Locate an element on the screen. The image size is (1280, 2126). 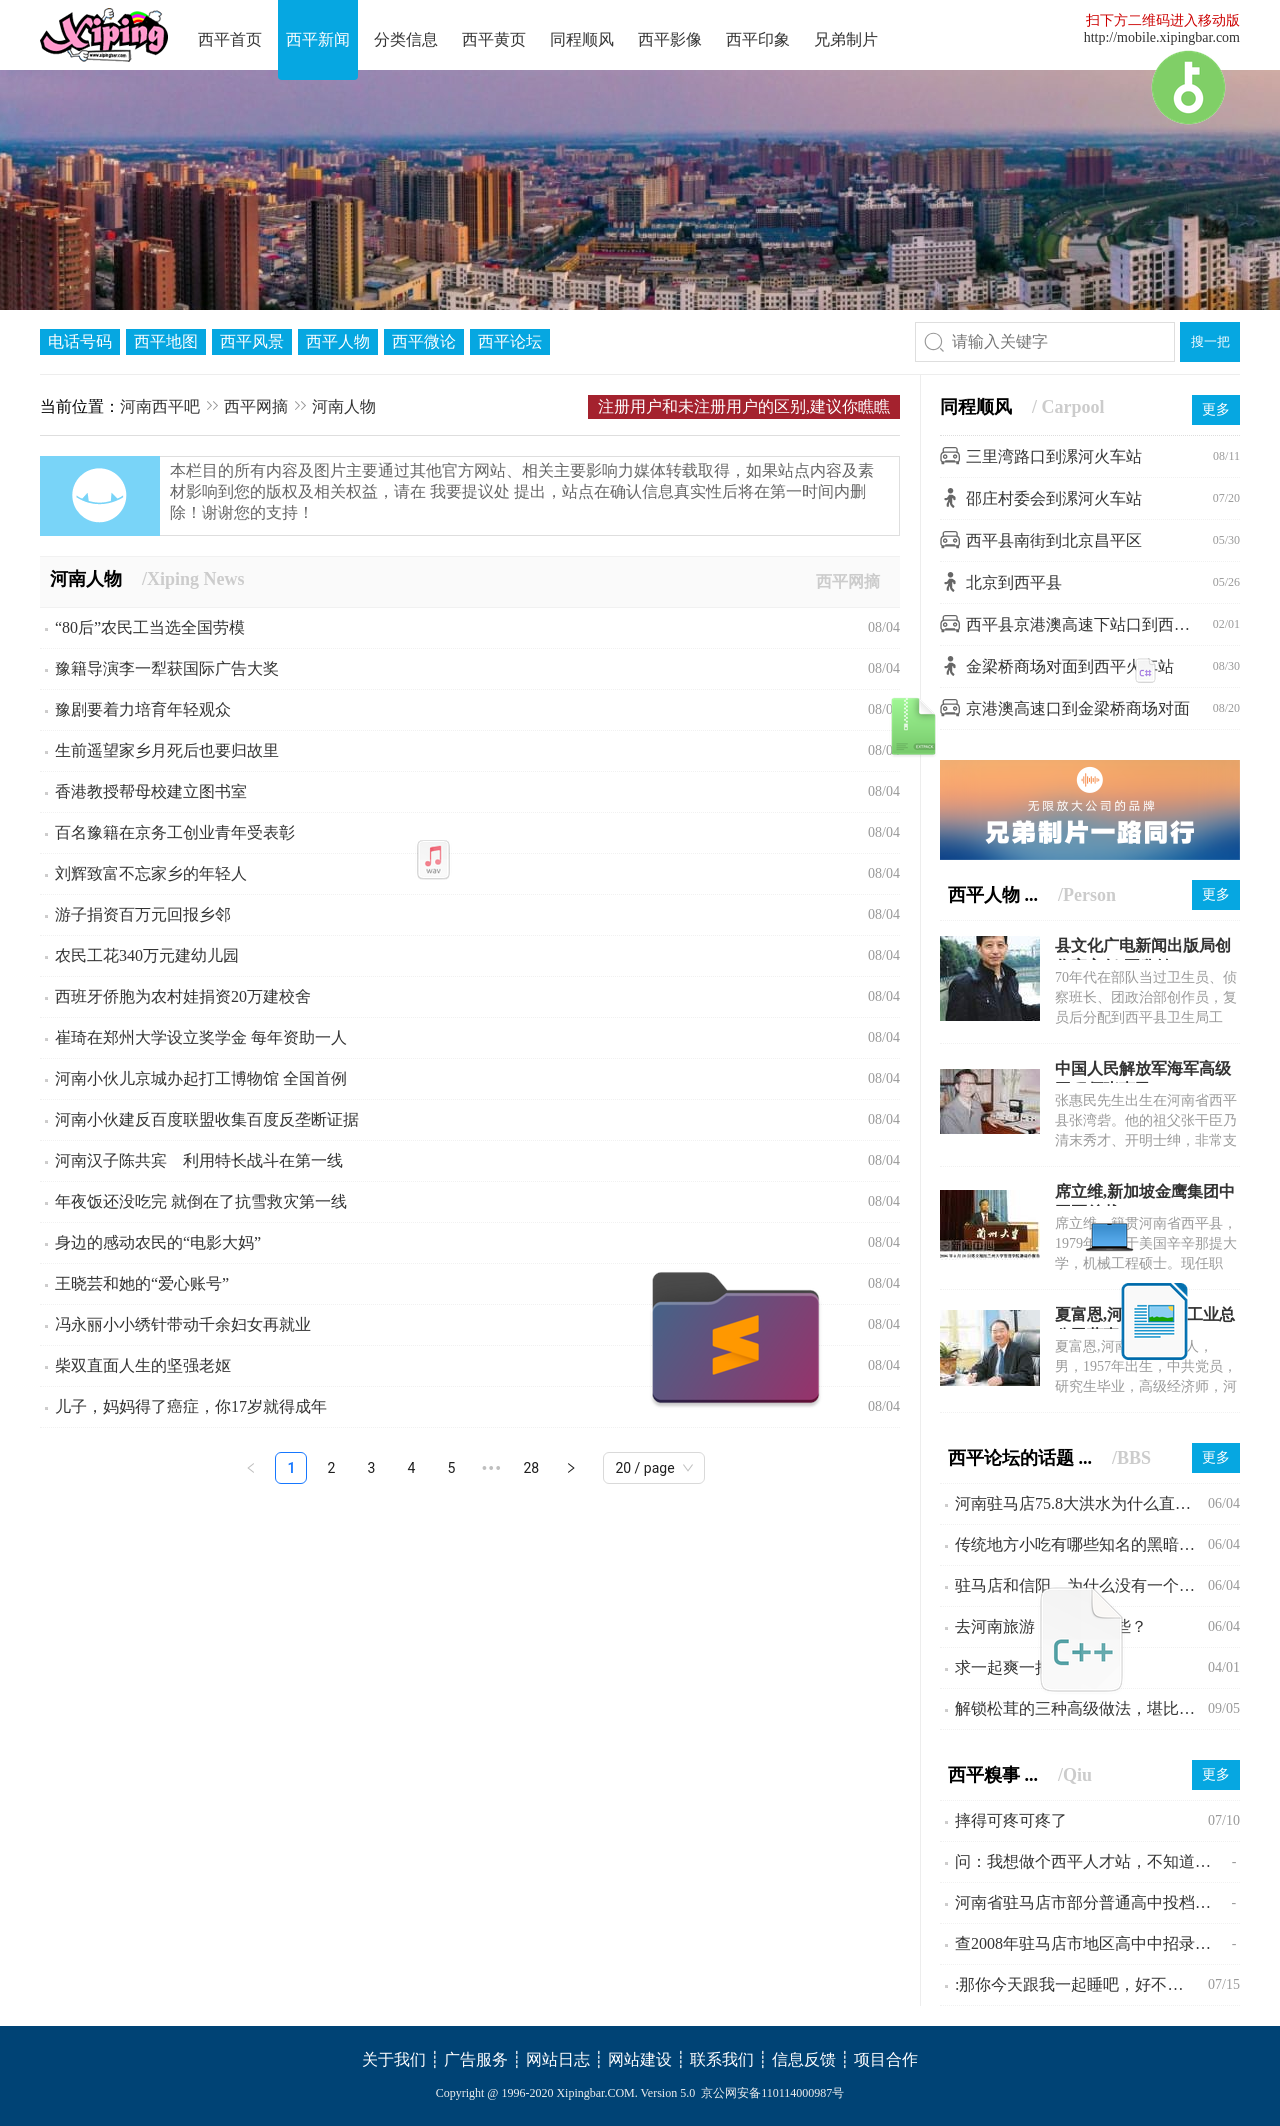
virtualbox extension pack file is located at coordinates (913, 727).